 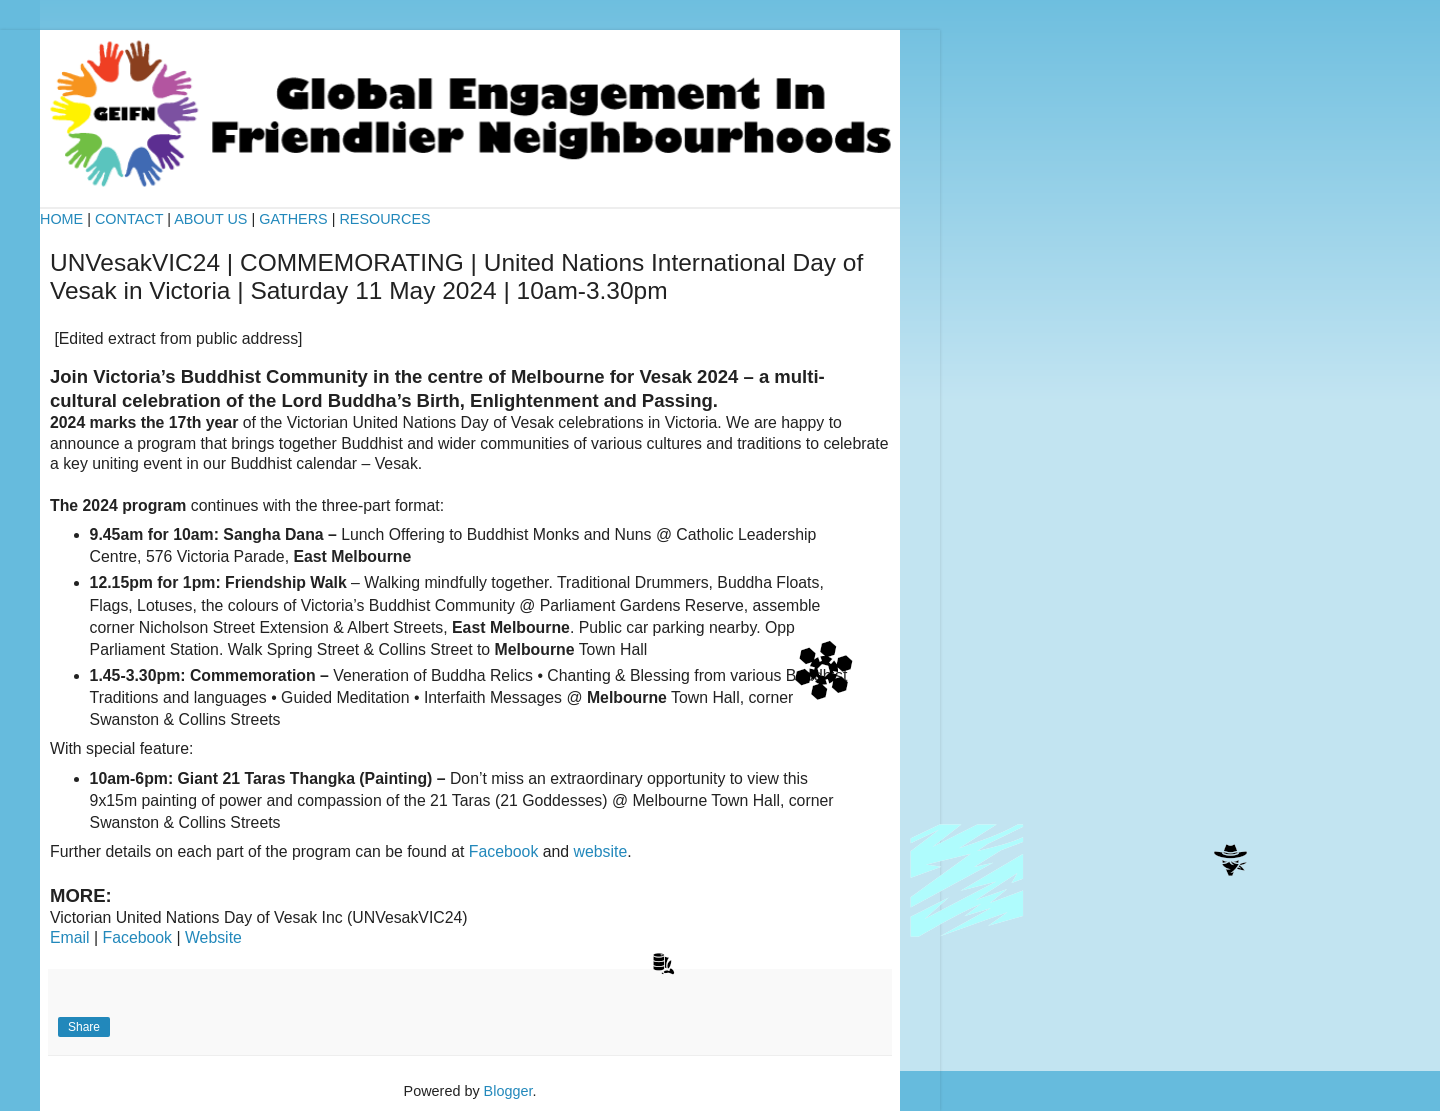 I want to click on indicates a leaking or damaged container, so click(x=663, y=963).